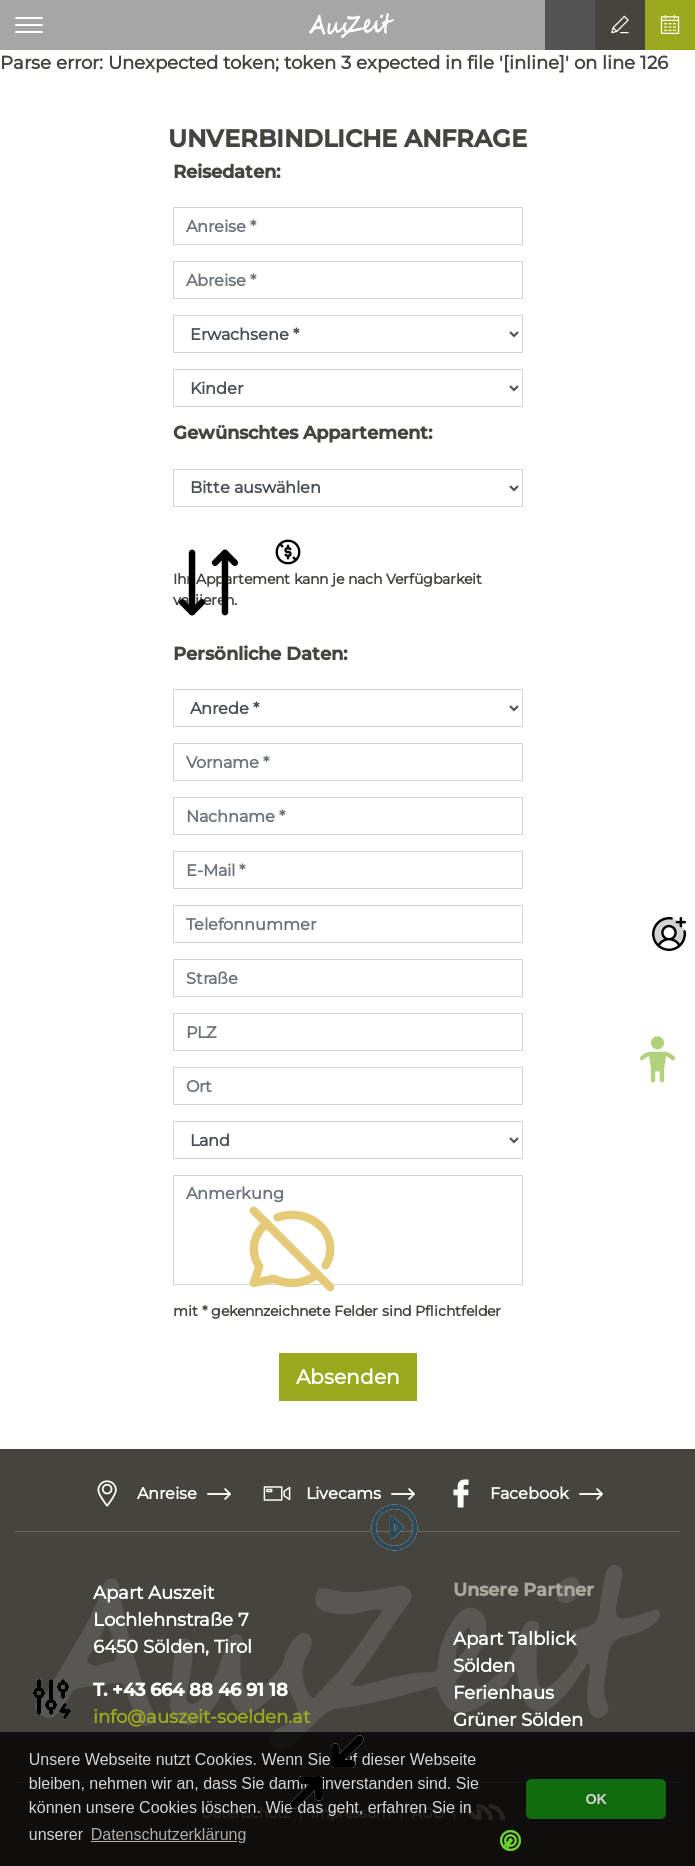 This screenshot has height=1866, width=695. I want to click on indicates free or no-cost content, so click(288, 552).